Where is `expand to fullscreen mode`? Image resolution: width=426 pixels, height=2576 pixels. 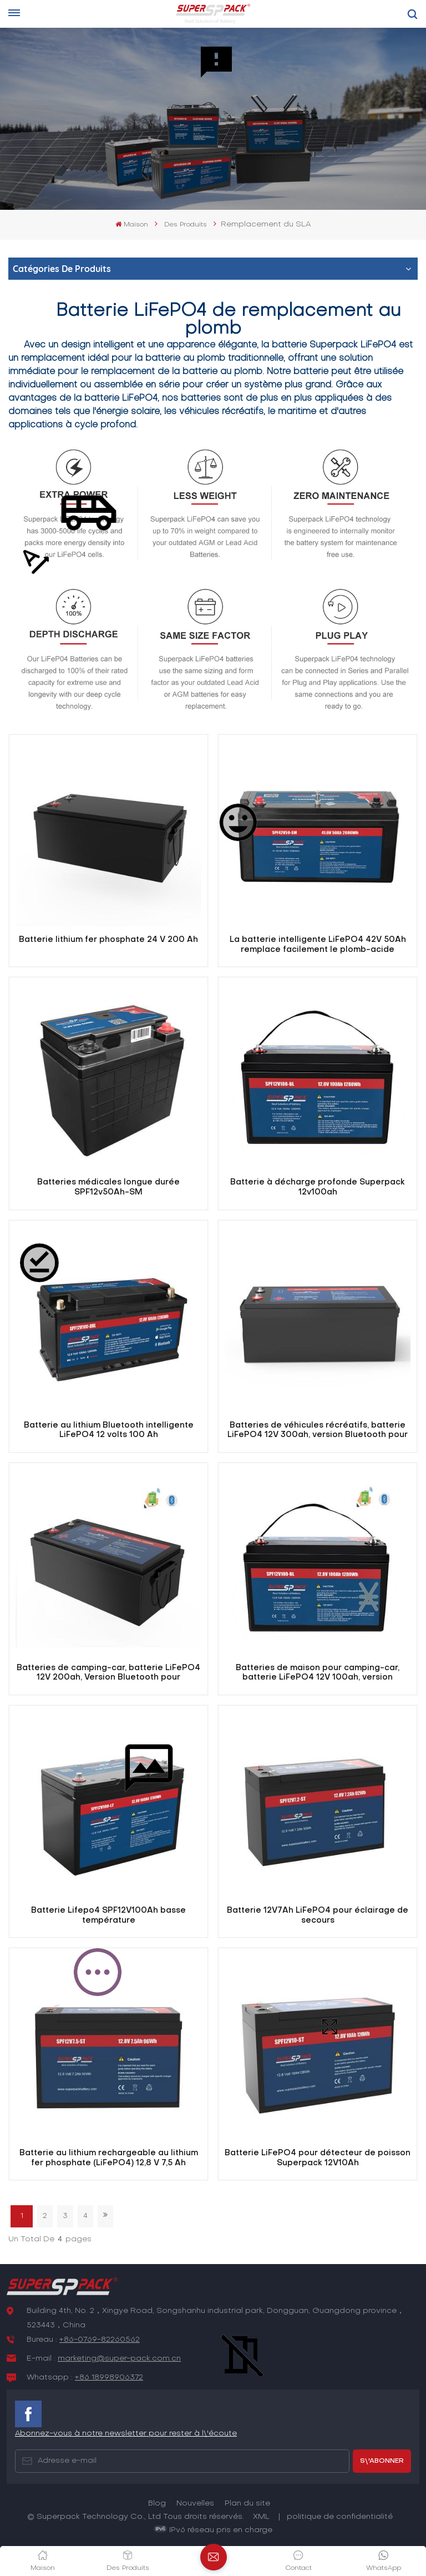 expand to fullscreen mode is located at coordinates (329, 2026).